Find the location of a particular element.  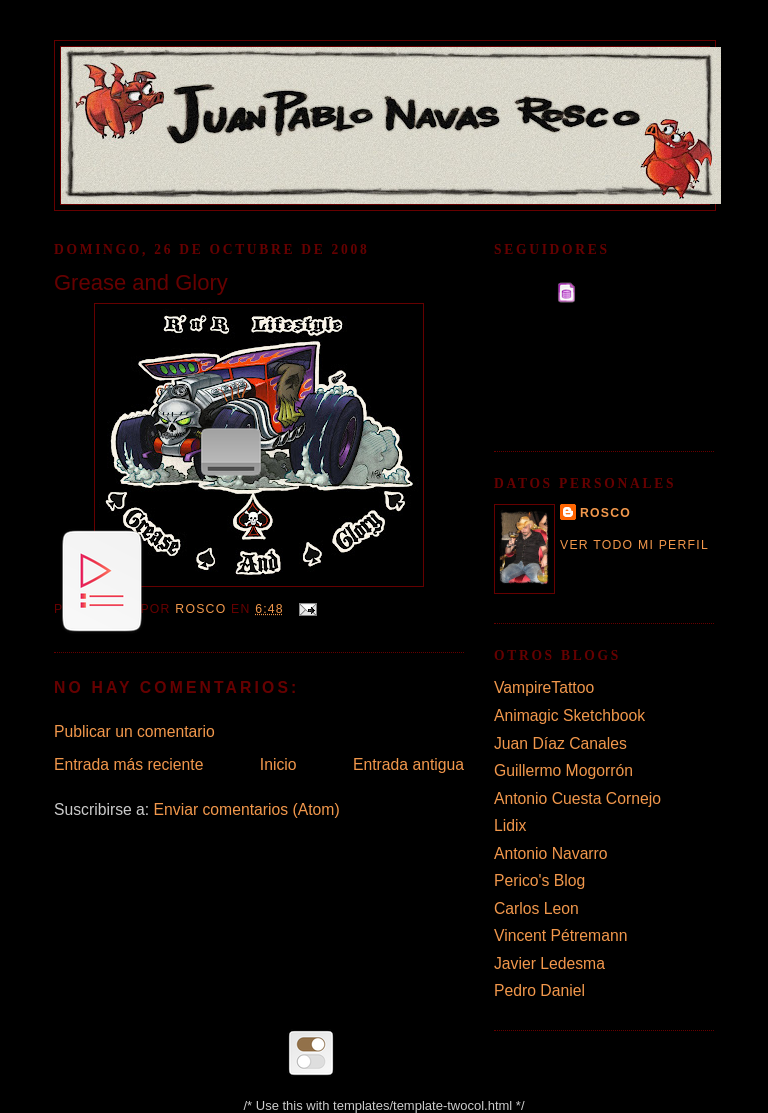

open a playlist file is located at coordinates (102, 581).